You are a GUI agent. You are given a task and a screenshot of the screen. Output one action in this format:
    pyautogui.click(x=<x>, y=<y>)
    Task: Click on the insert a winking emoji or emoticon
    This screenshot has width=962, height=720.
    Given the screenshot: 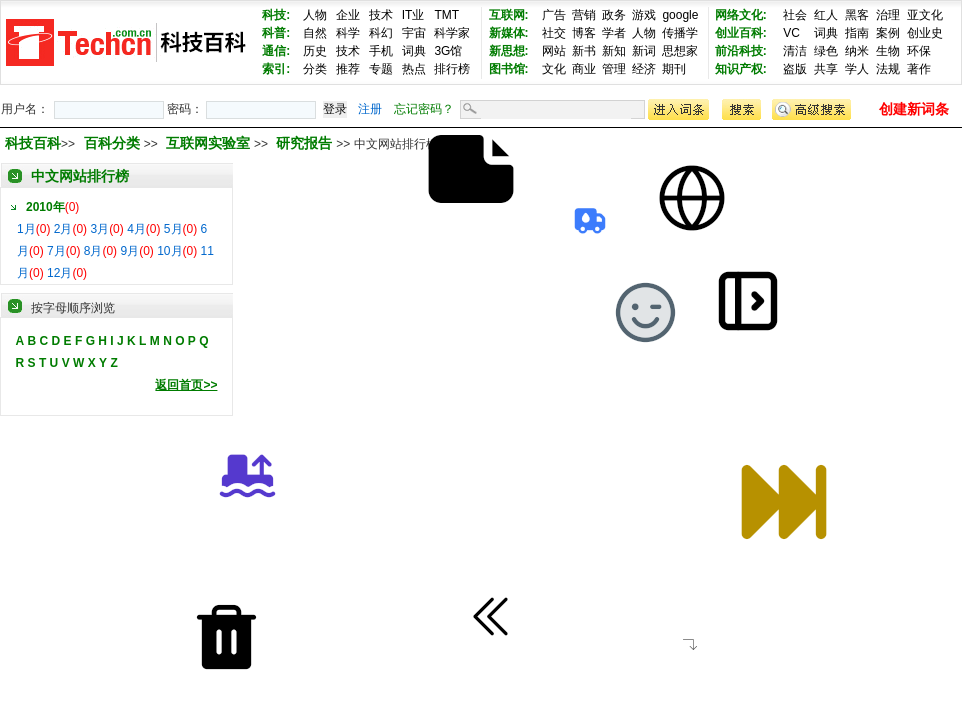 What is the action you would take?
    pyautogui.click(x=645, y=312)
    